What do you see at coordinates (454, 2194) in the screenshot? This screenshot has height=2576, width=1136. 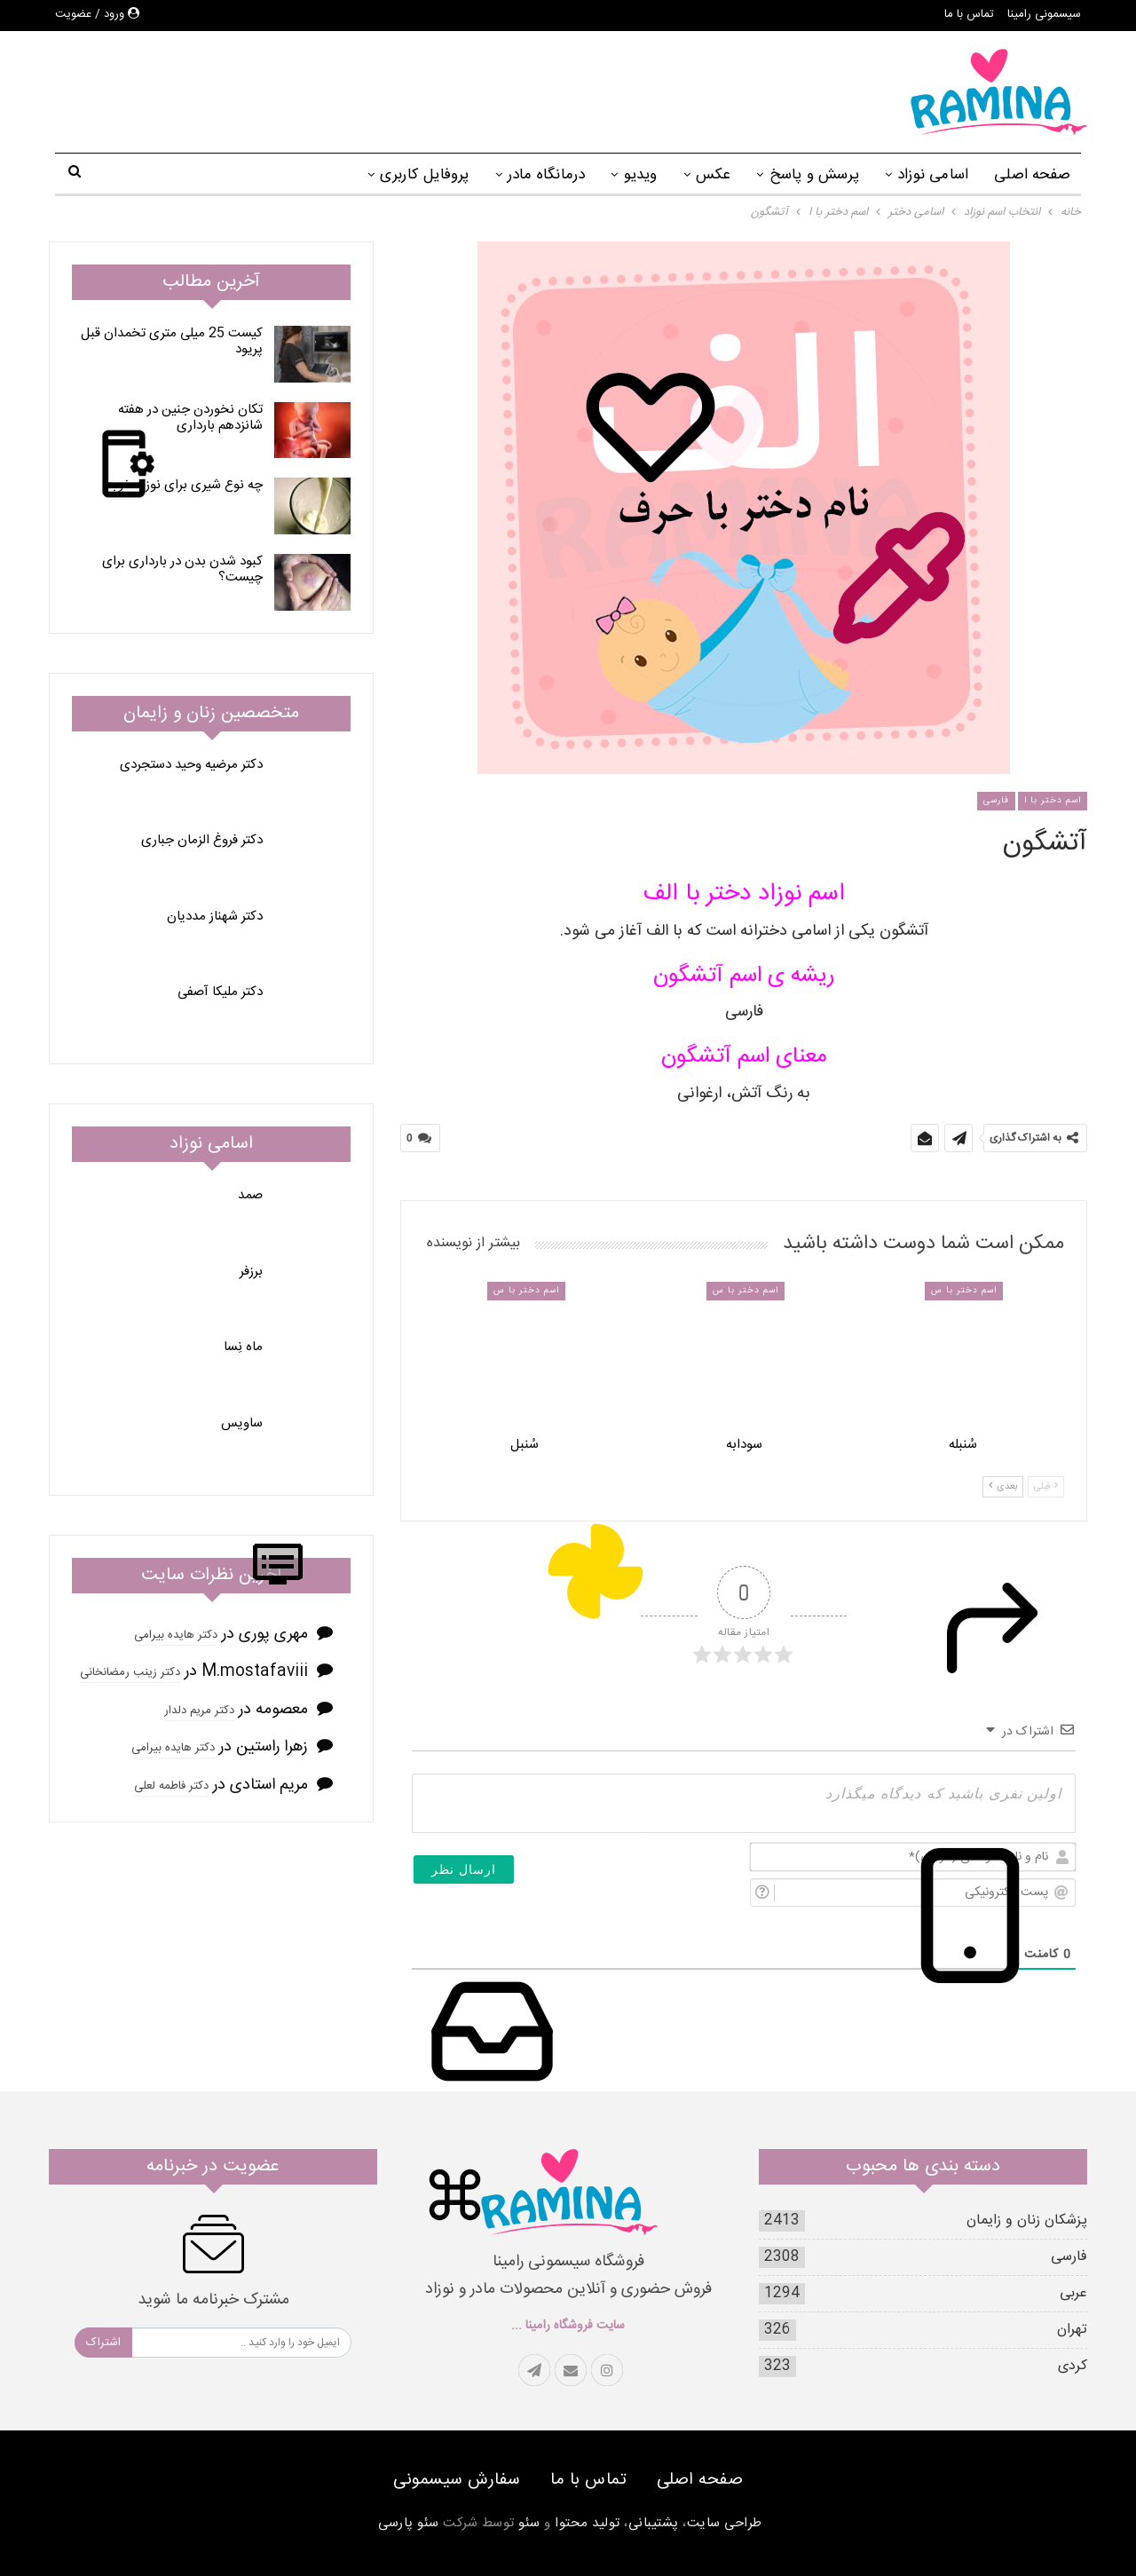 I see `command key shortcut indicator` at bounding box center [454, 2194].